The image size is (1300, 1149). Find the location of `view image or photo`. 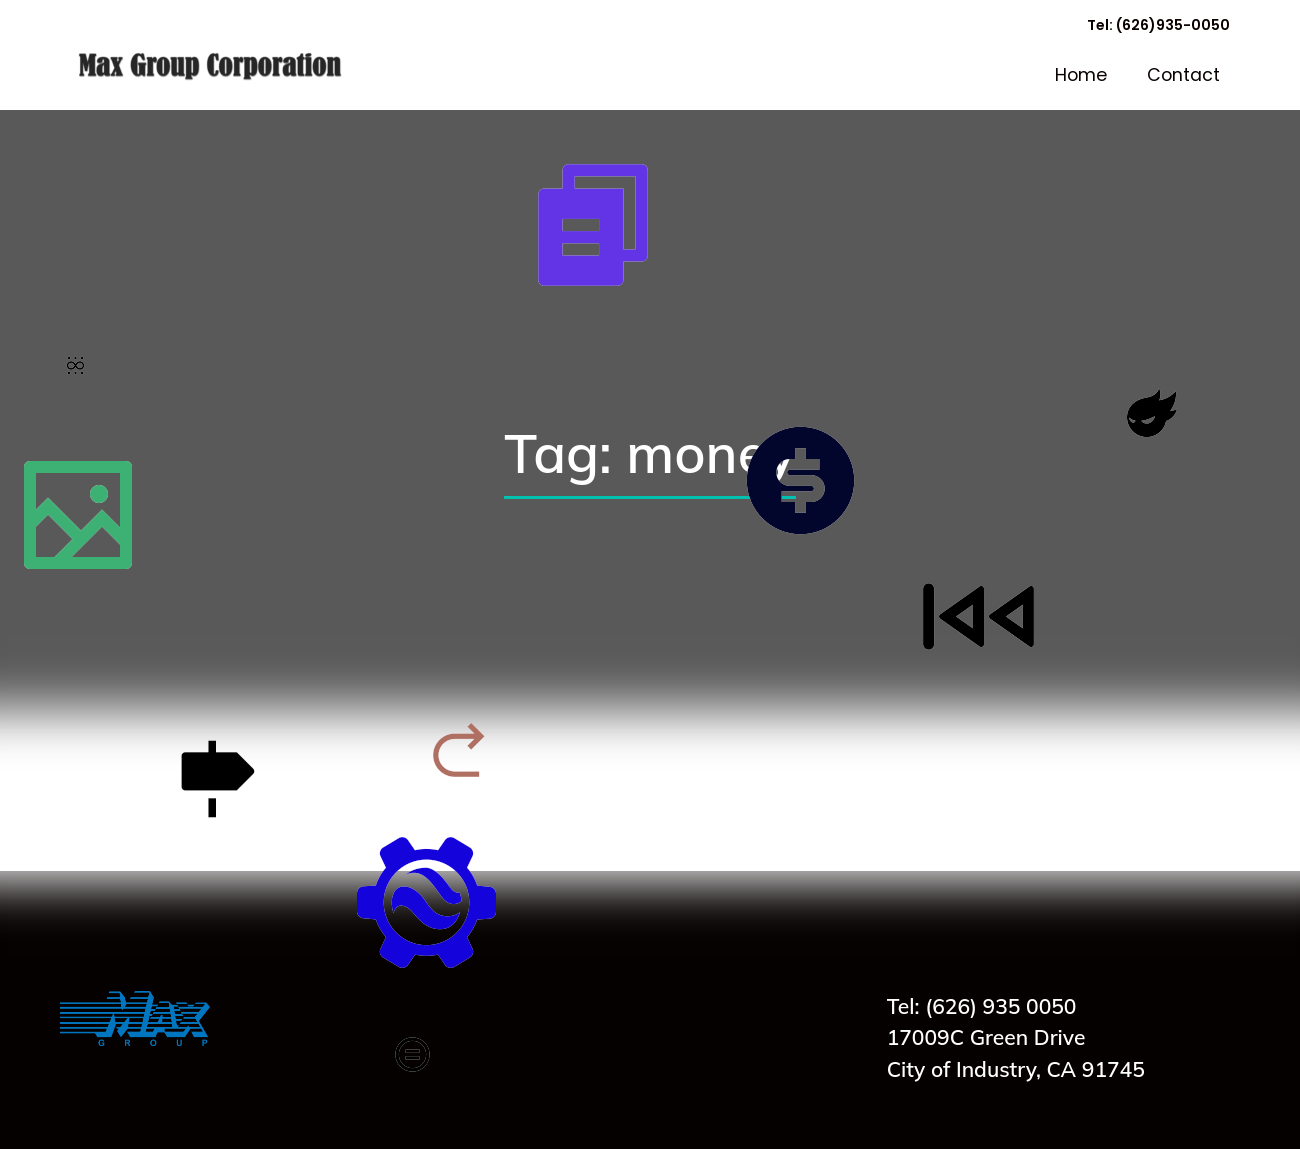

view image or photo is located at coordinates (78, 515).